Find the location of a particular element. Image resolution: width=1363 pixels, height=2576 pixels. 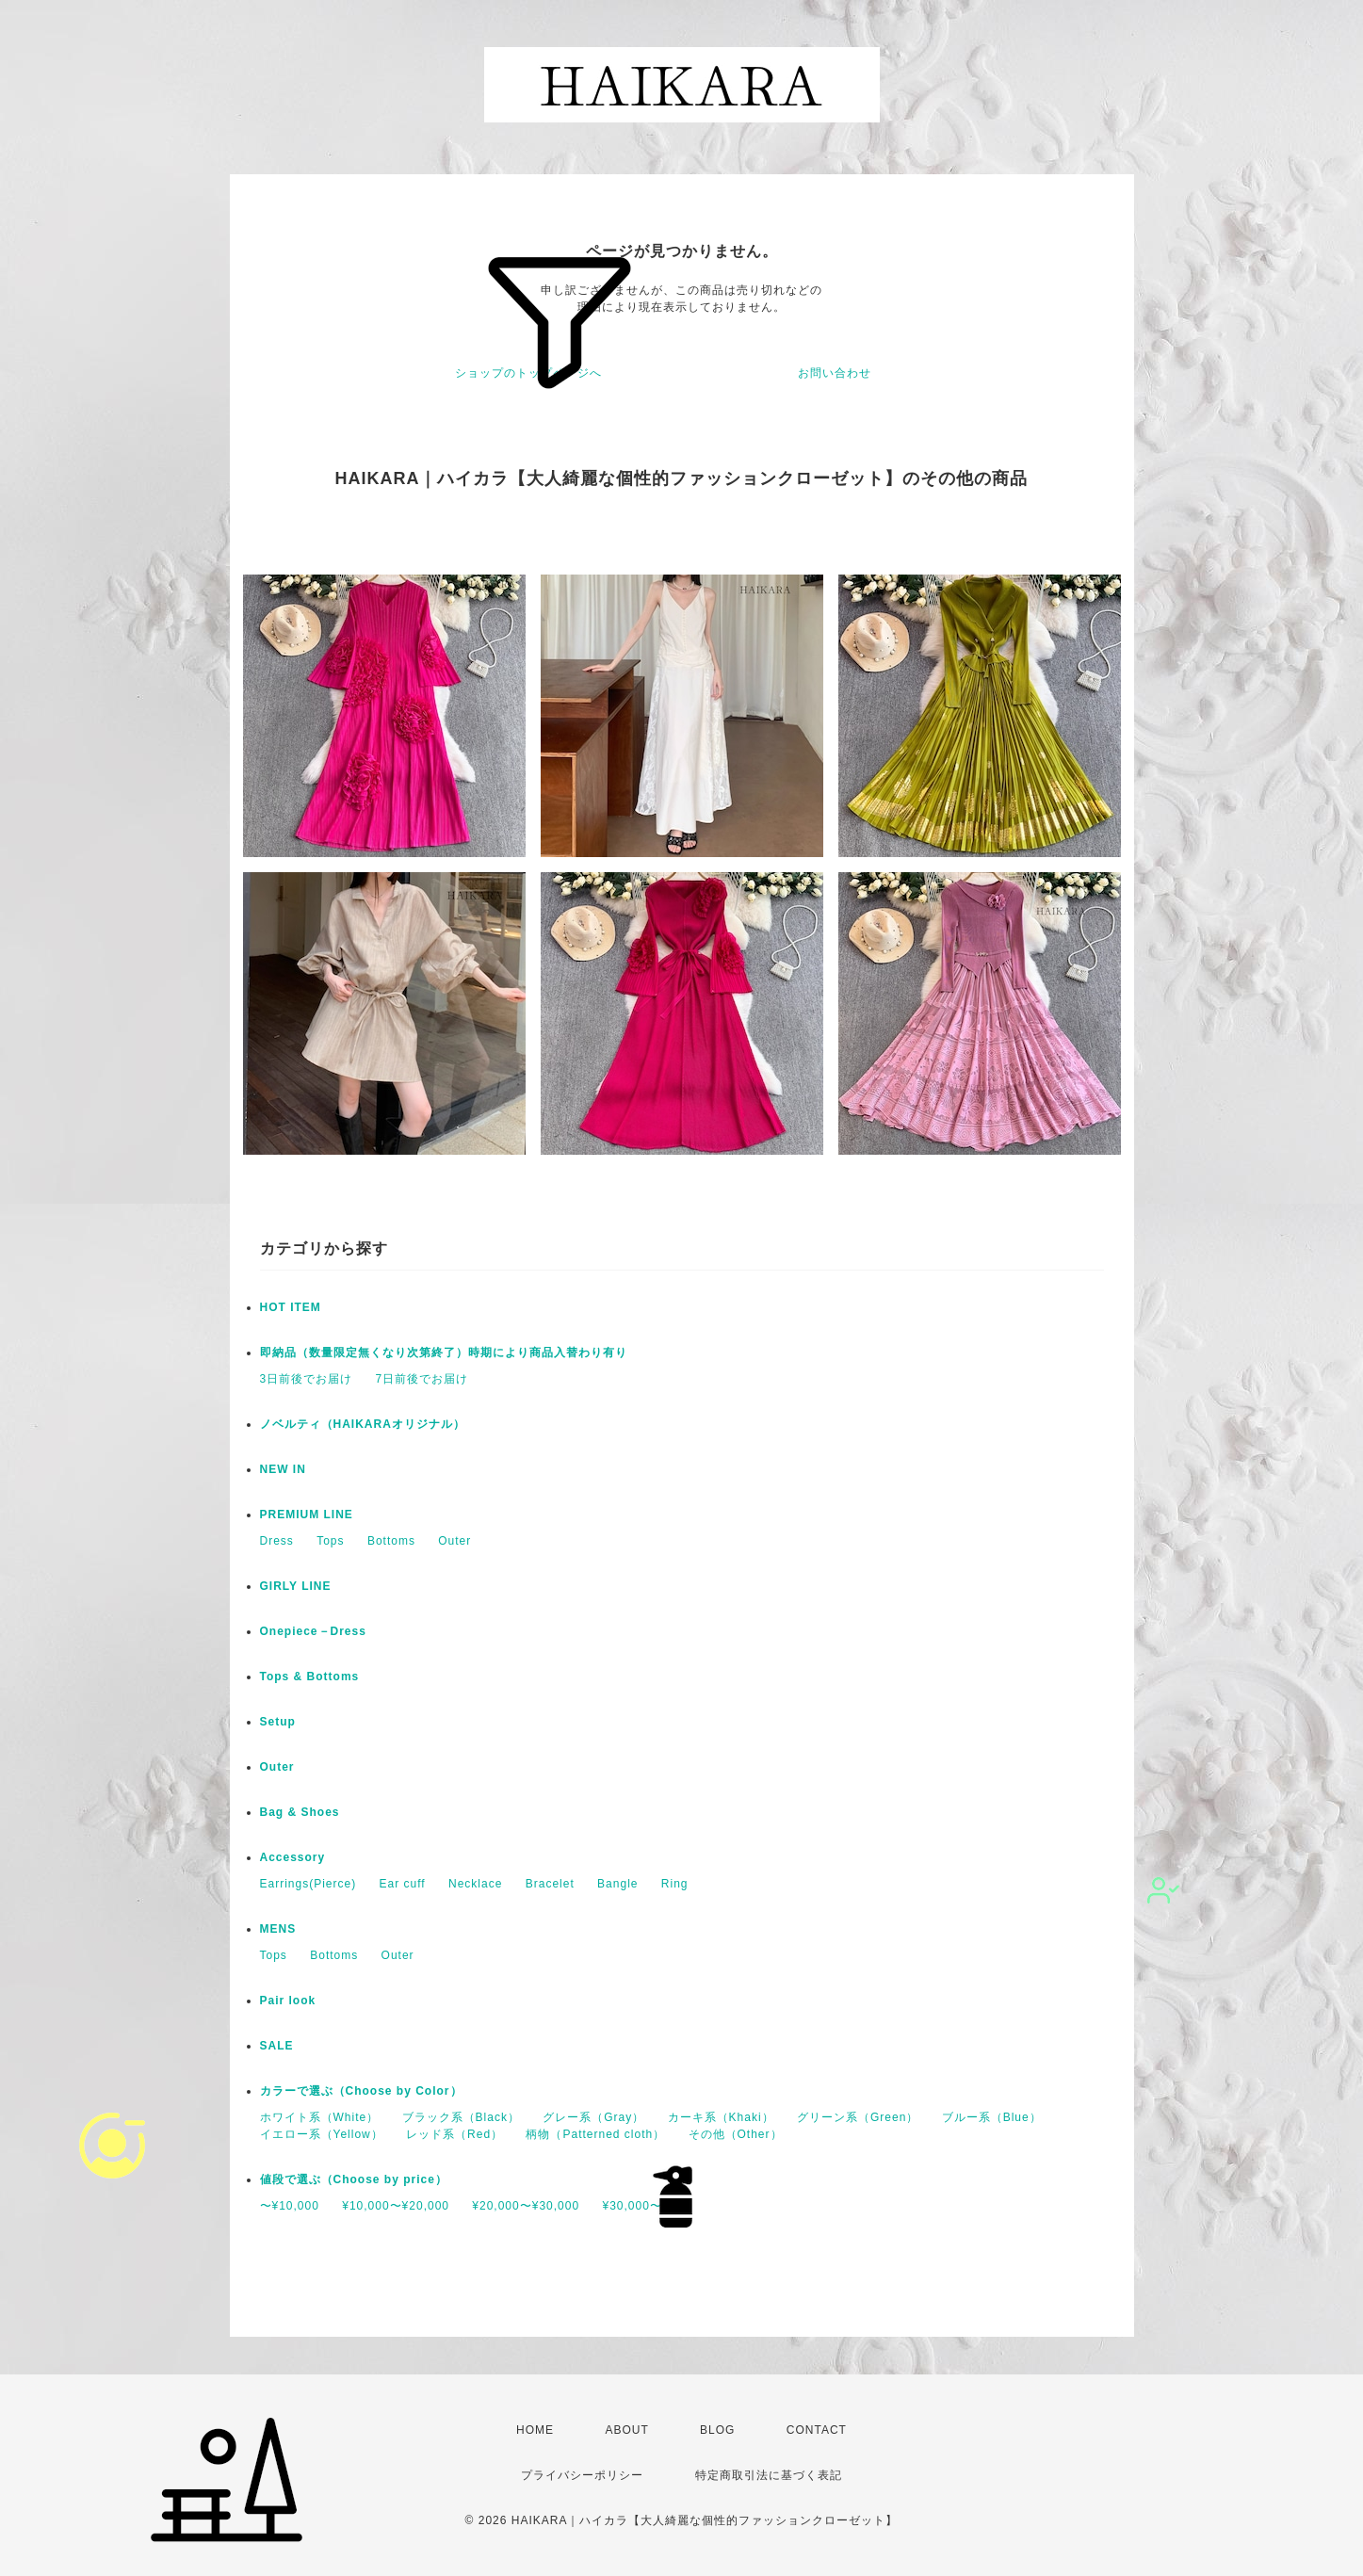

verify or approve a user account is located at coordinates (1163, 1890).